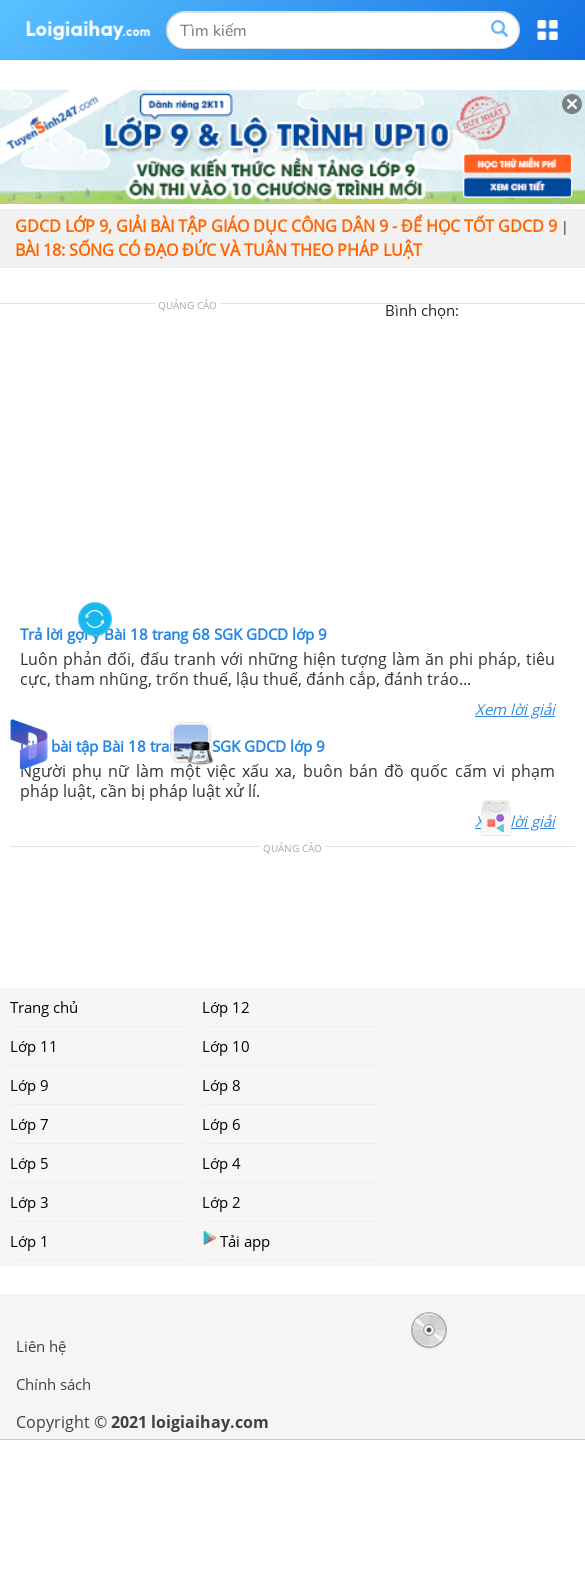 This screenshot has height=1595, width=585. I want to click on open Preview app to view images and PDFs, so click(191, 742).